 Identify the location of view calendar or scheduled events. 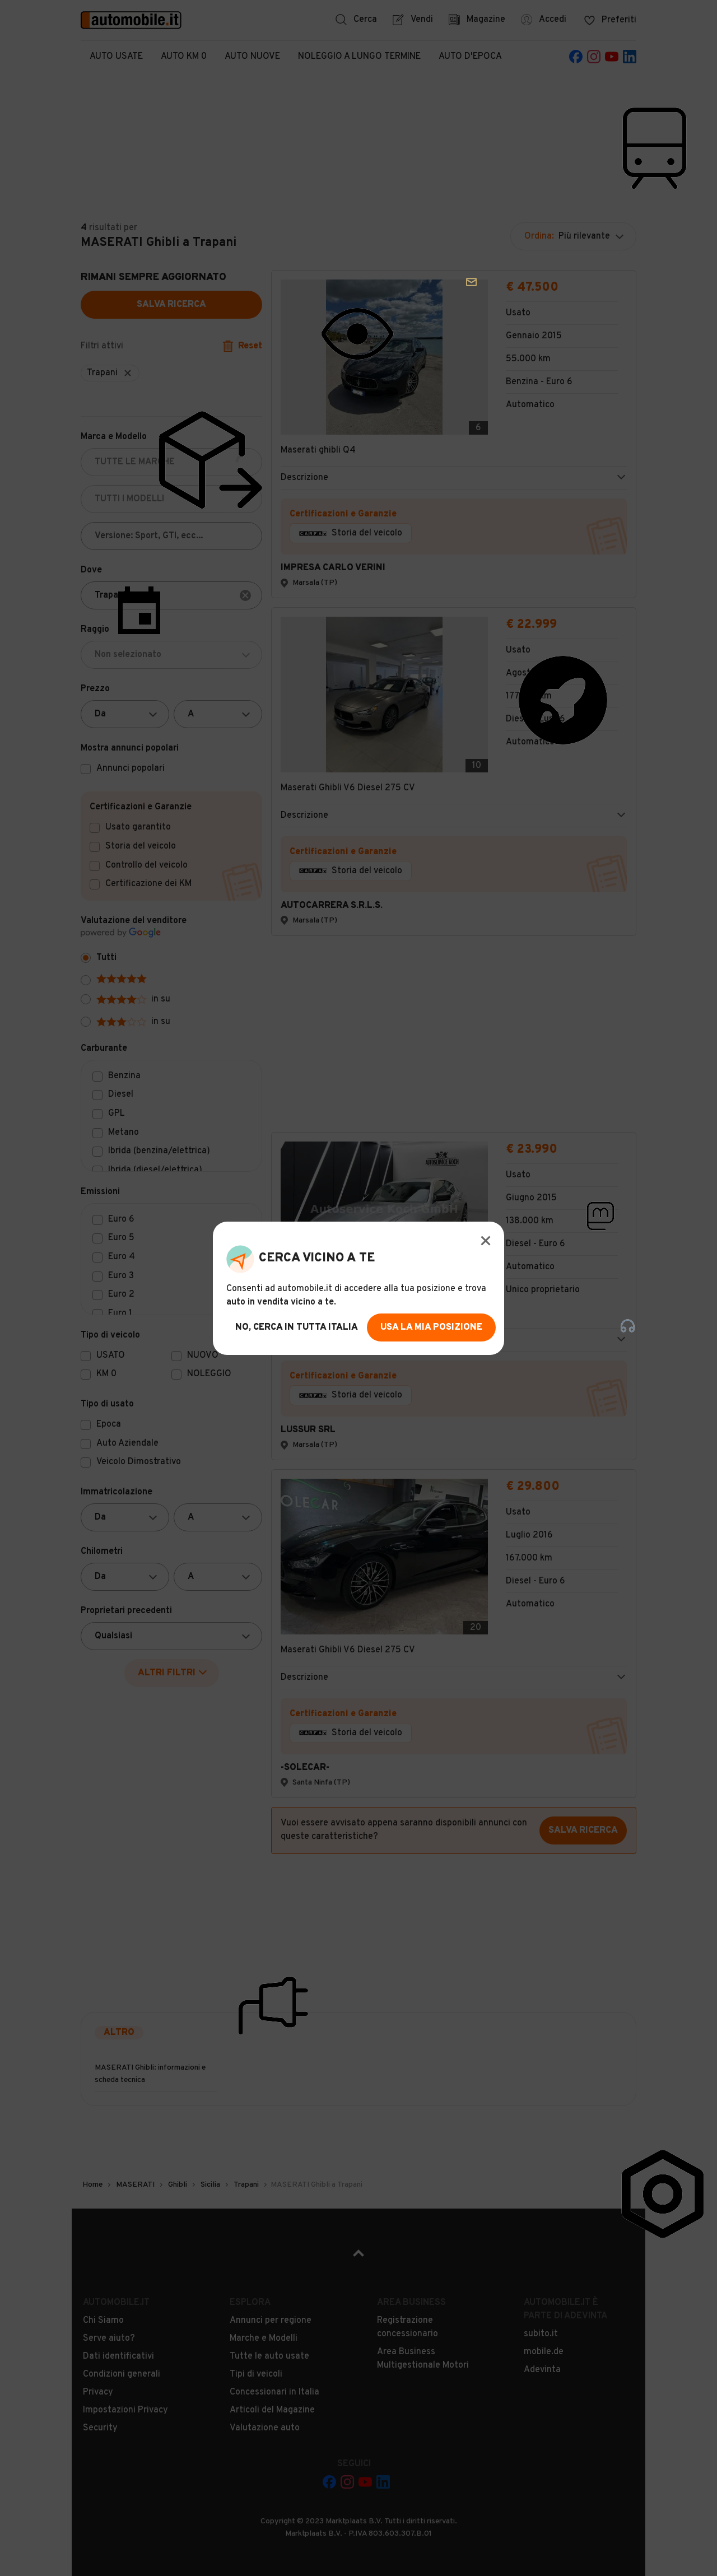
(139, 610).